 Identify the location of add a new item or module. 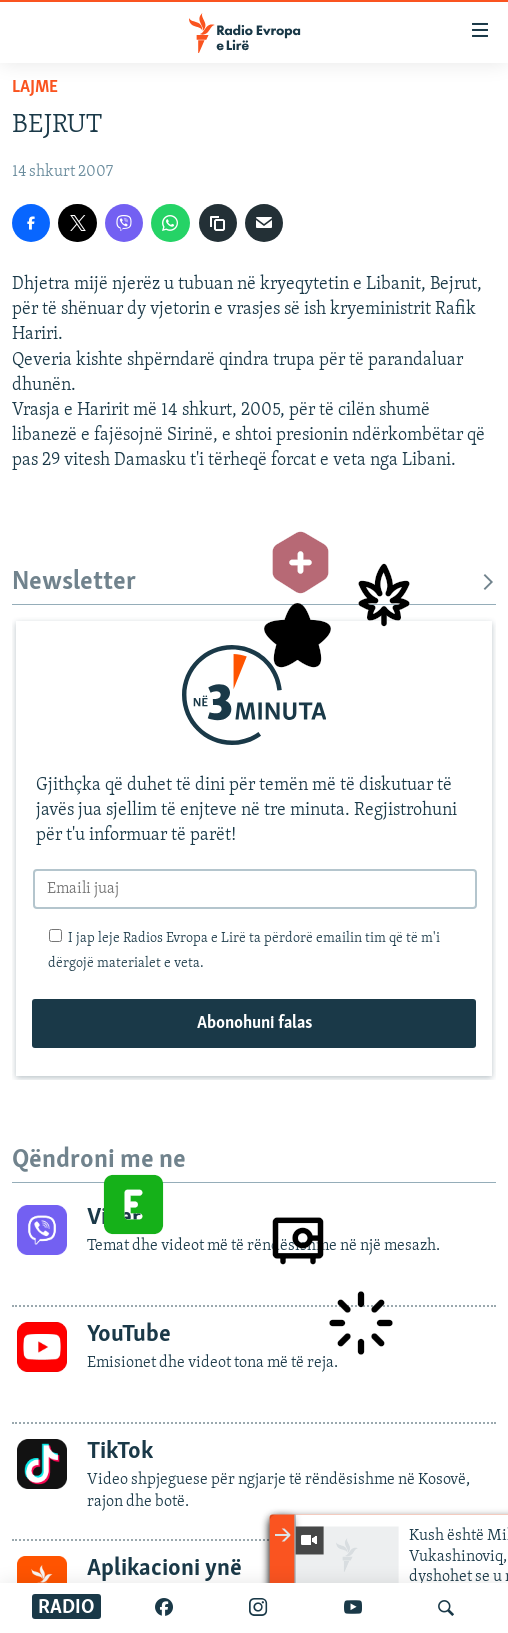
(300, 562).